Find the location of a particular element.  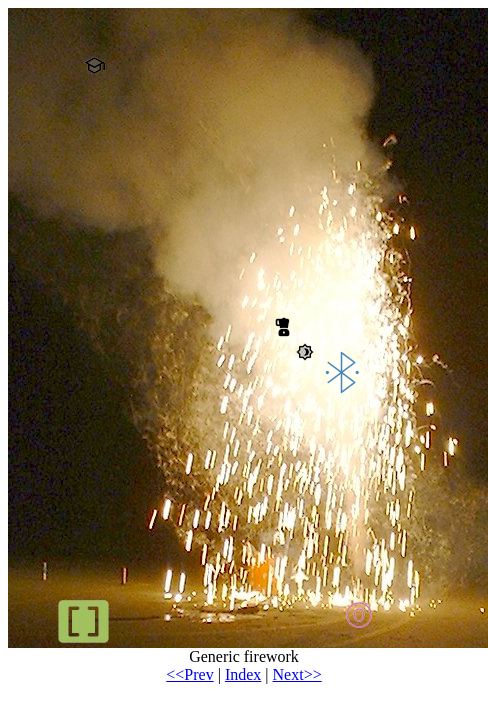

format text as code or array is located at coordinates (83, 621).